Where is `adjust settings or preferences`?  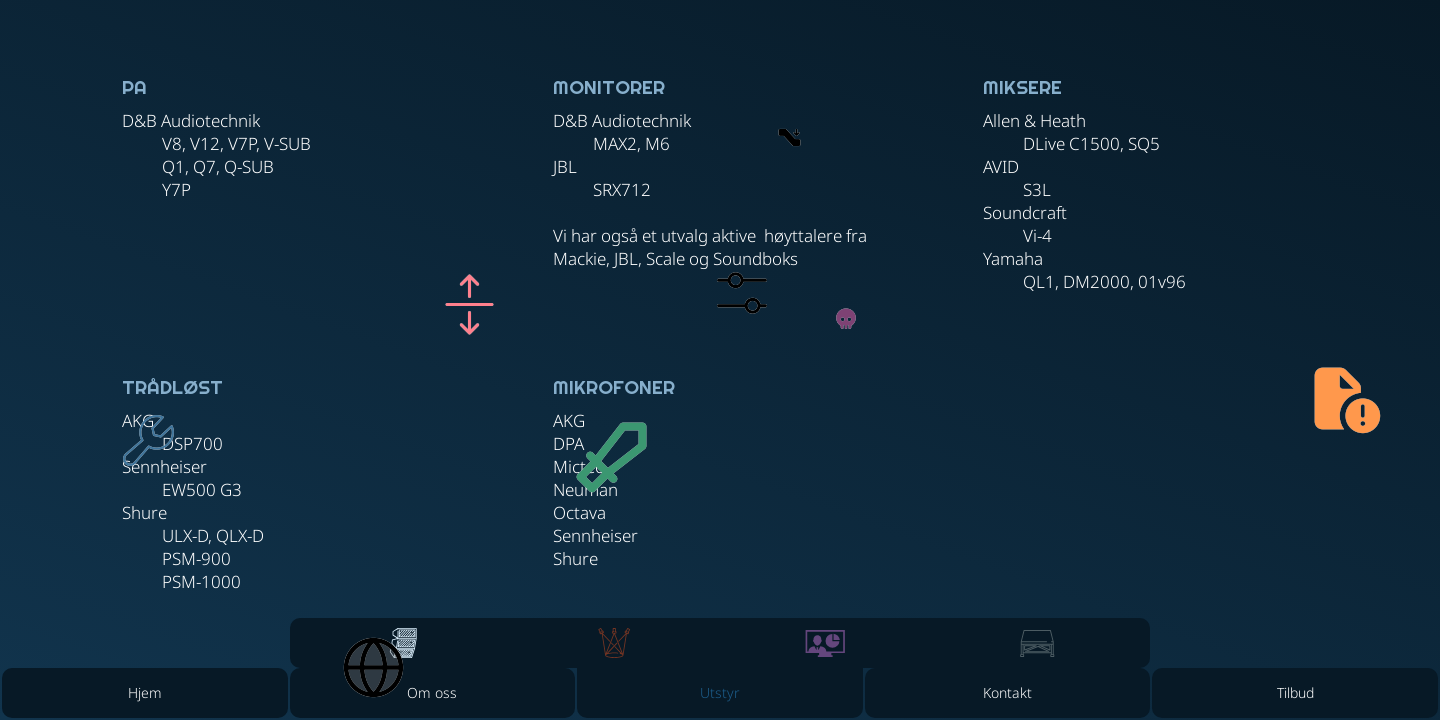
adjust settings or preferences is located at coordinates (742, 293).